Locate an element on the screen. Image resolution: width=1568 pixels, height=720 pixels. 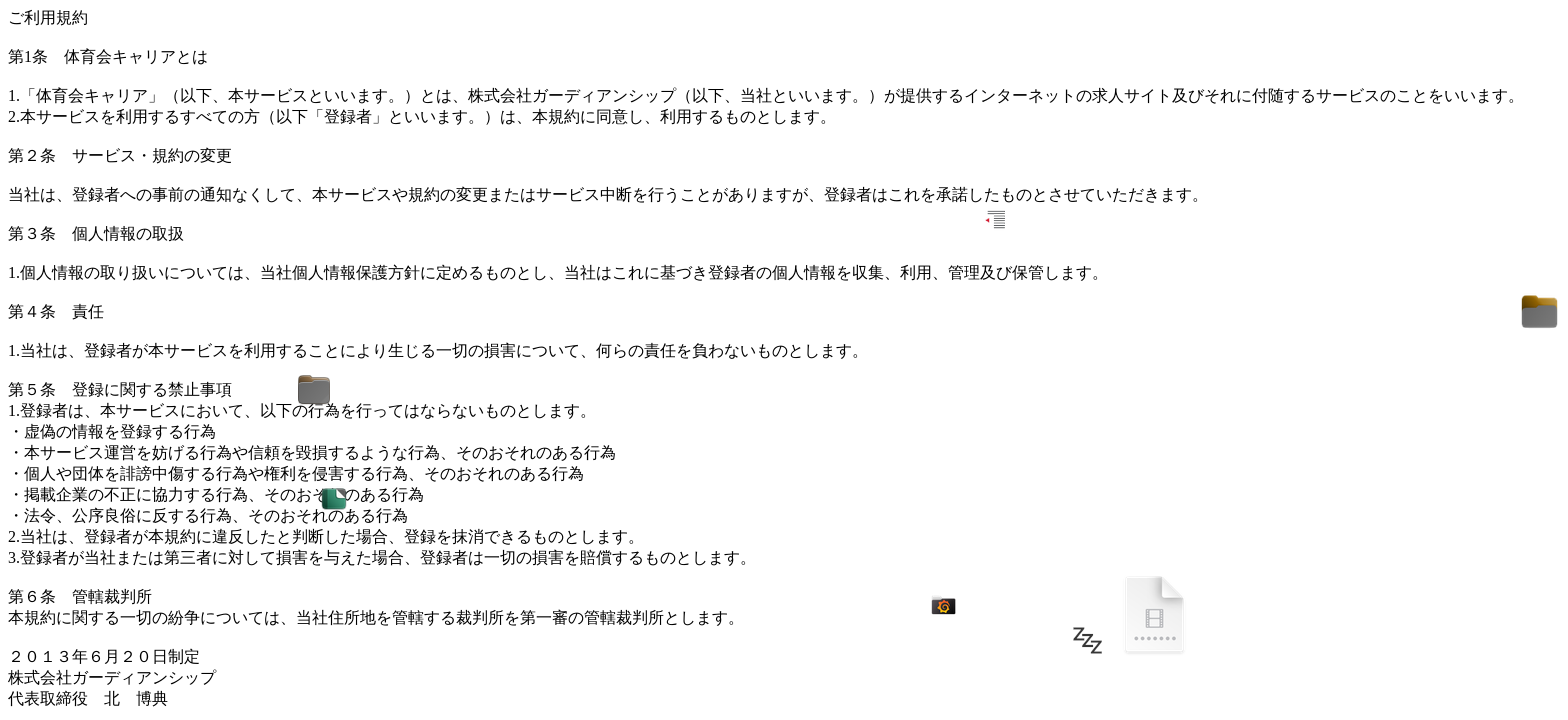
decrease text indentation is located at coordinates (995, 219).